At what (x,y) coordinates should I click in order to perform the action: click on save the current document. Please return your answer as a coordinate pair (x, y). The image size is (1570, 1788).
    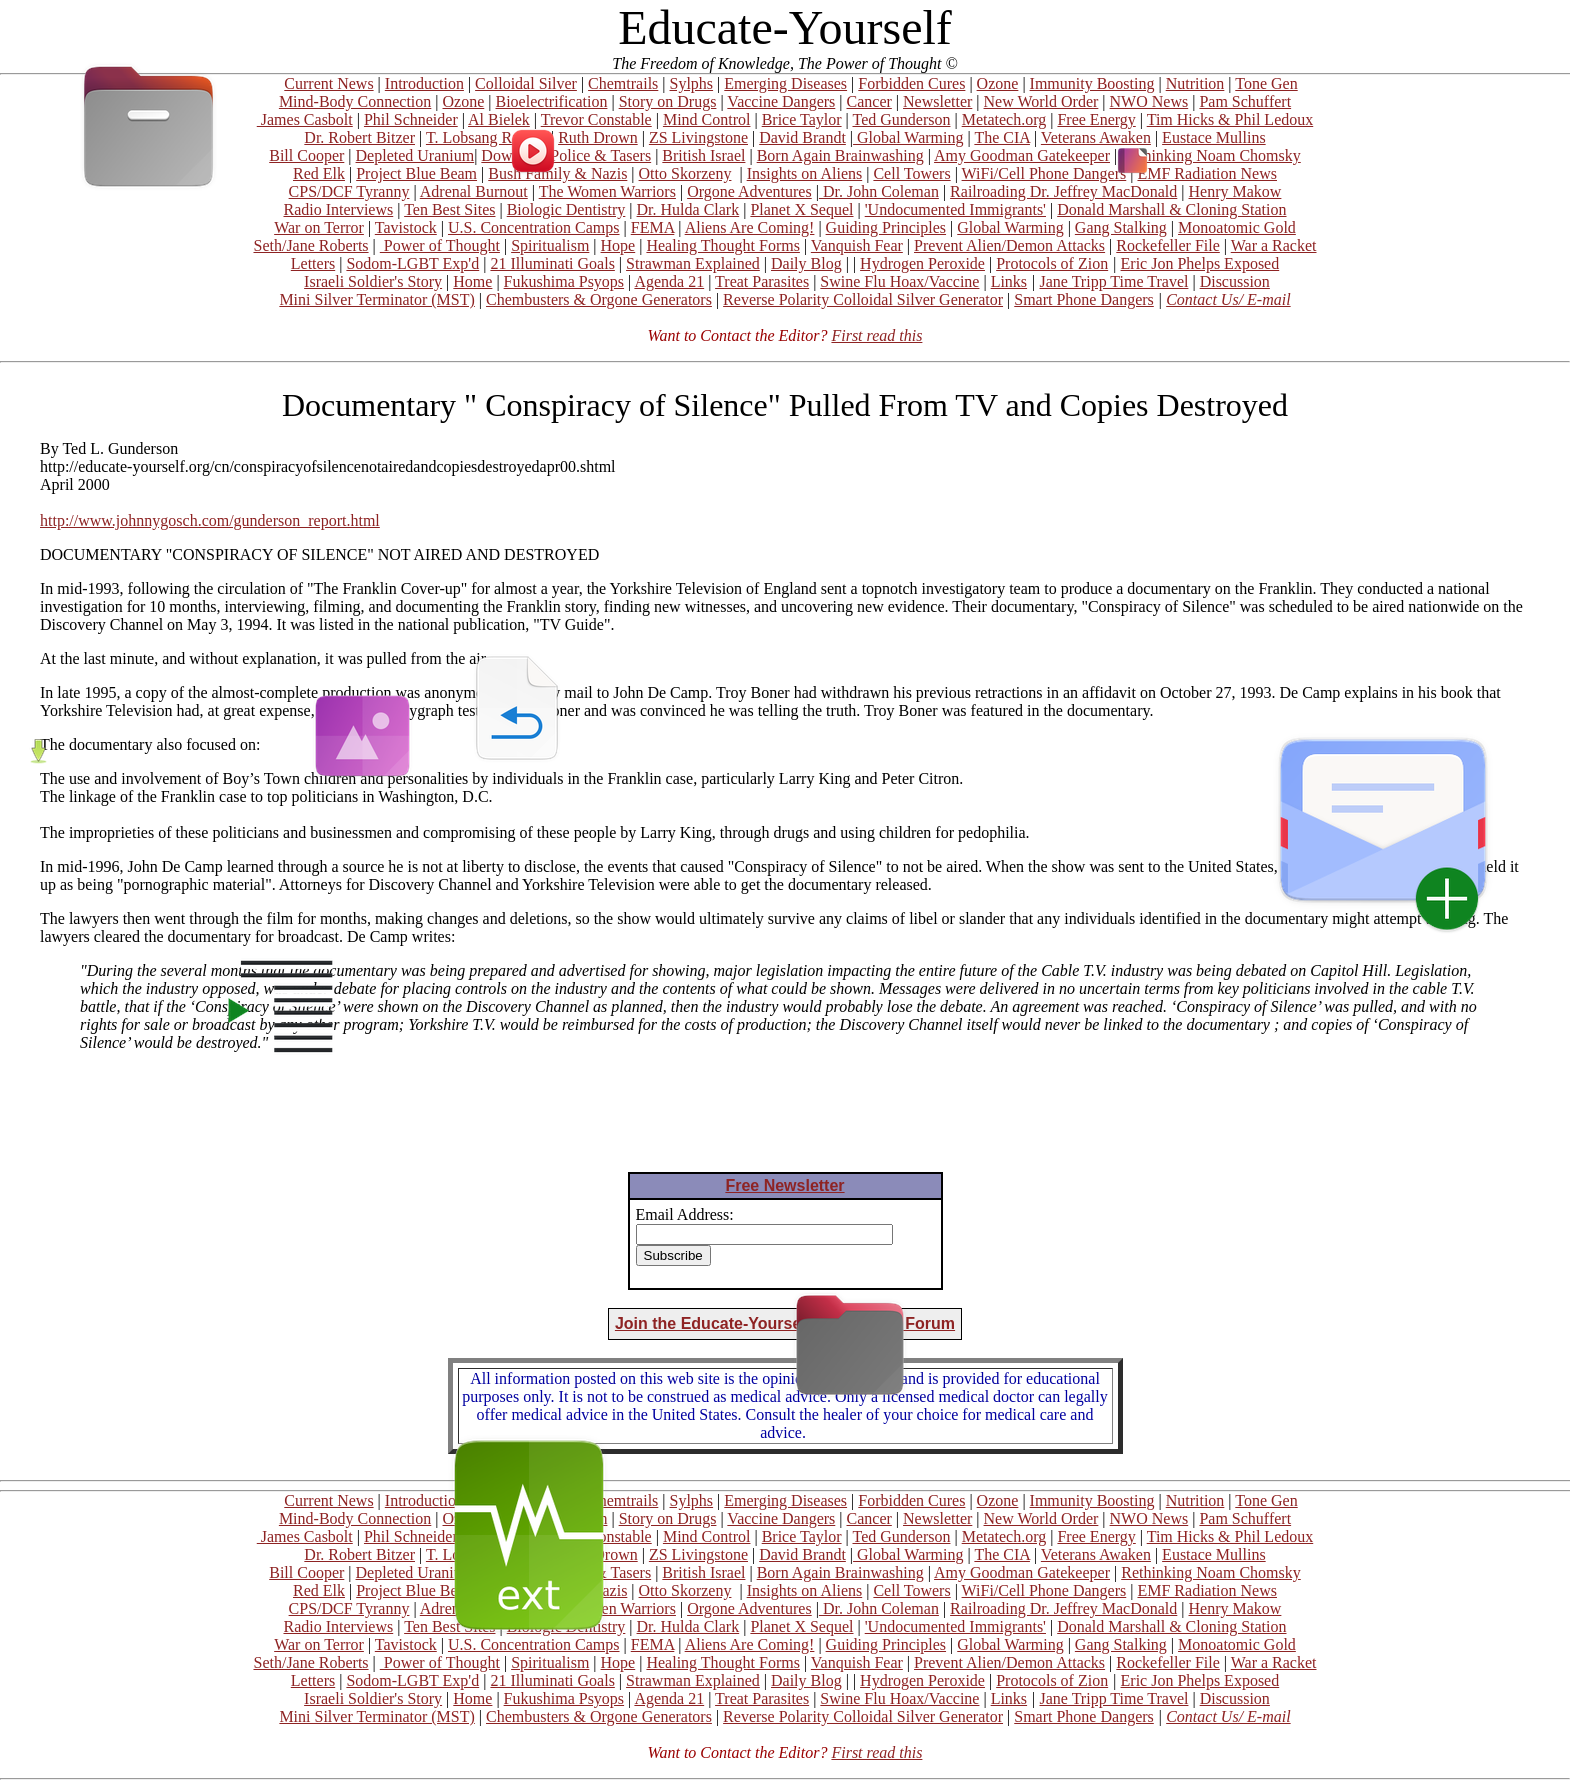
    Looking at the image, I should click on (38, 751).